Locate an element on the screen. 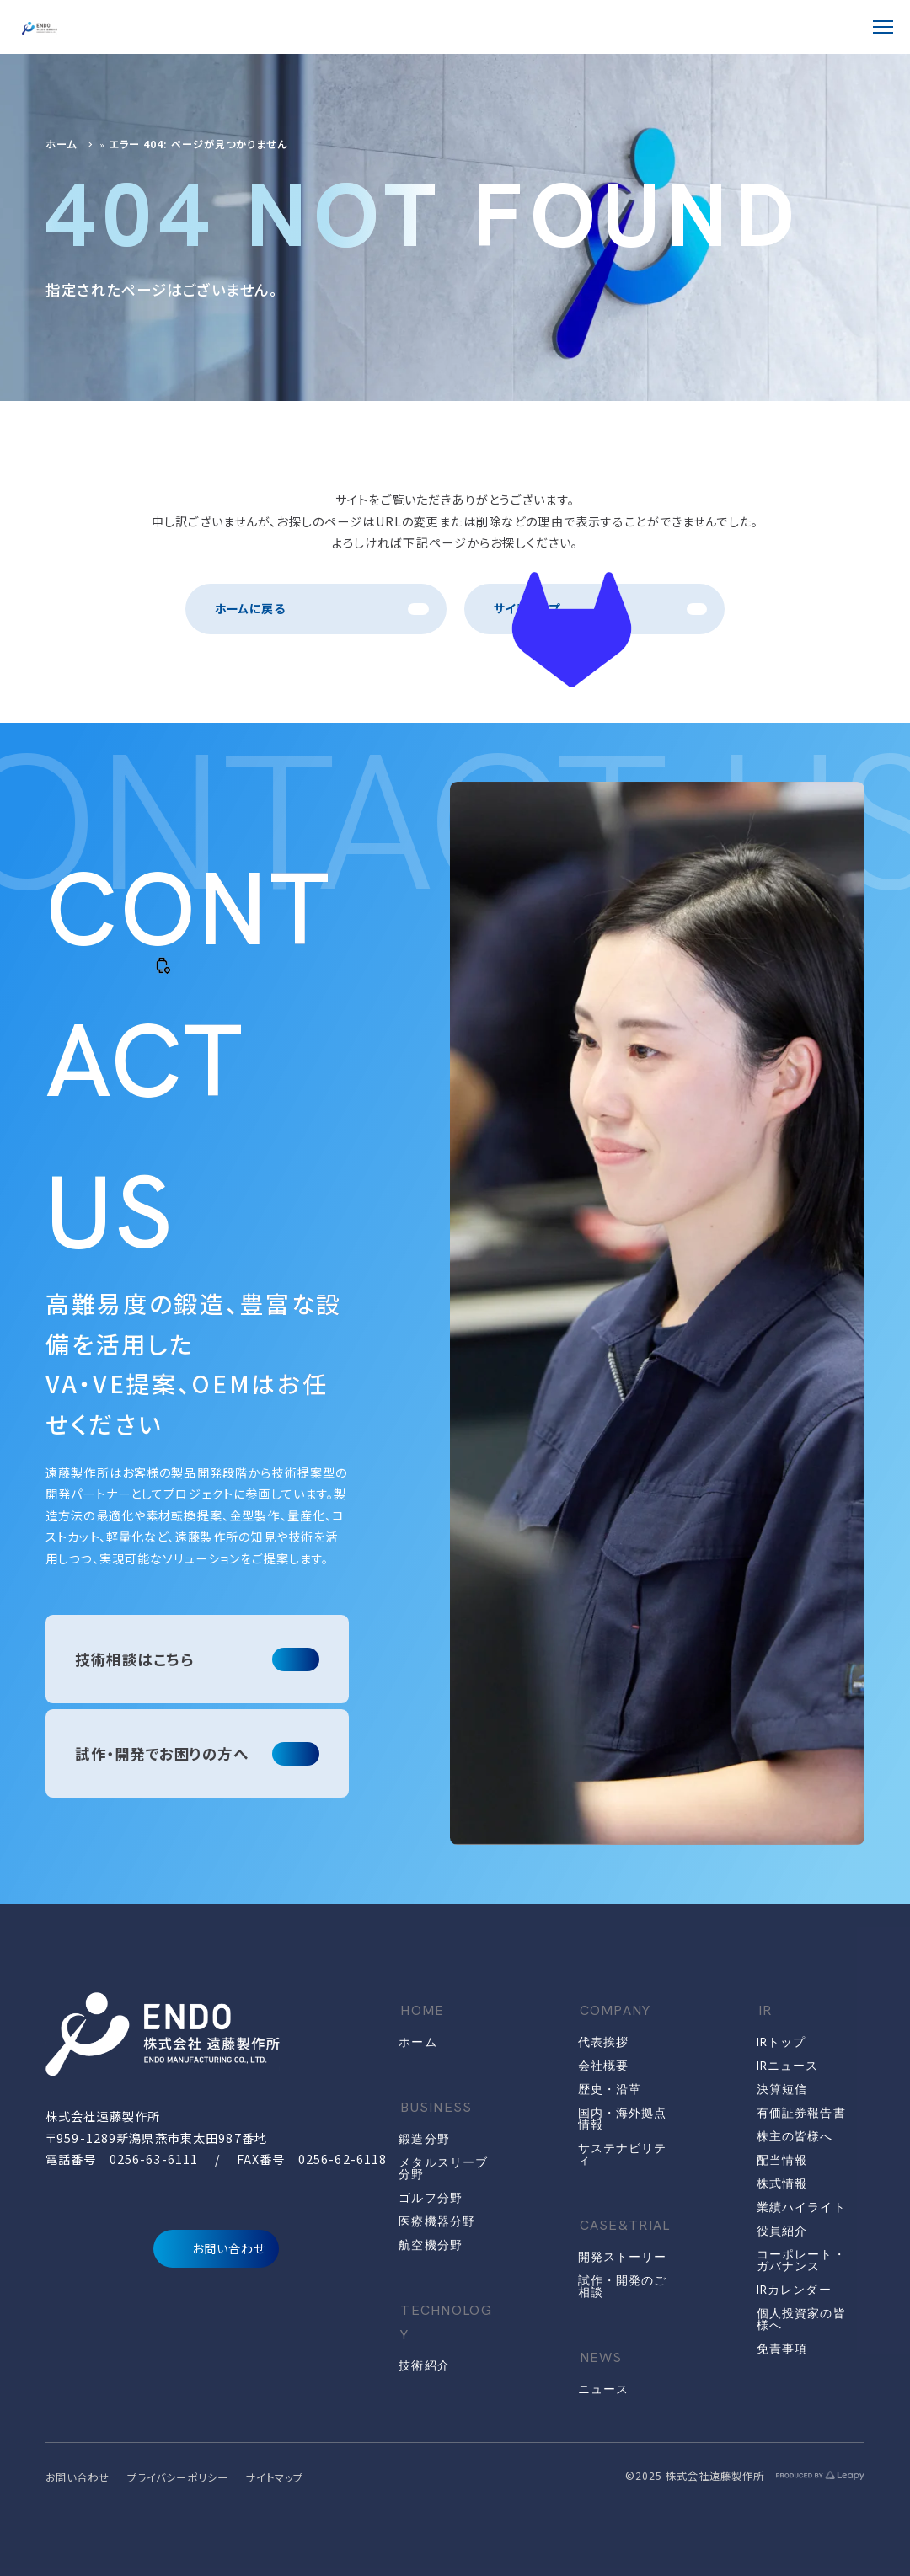 Image resolution: width=910 pixels, height=2576 pixels. open GitLab repository is located at coordinates (571, 629).